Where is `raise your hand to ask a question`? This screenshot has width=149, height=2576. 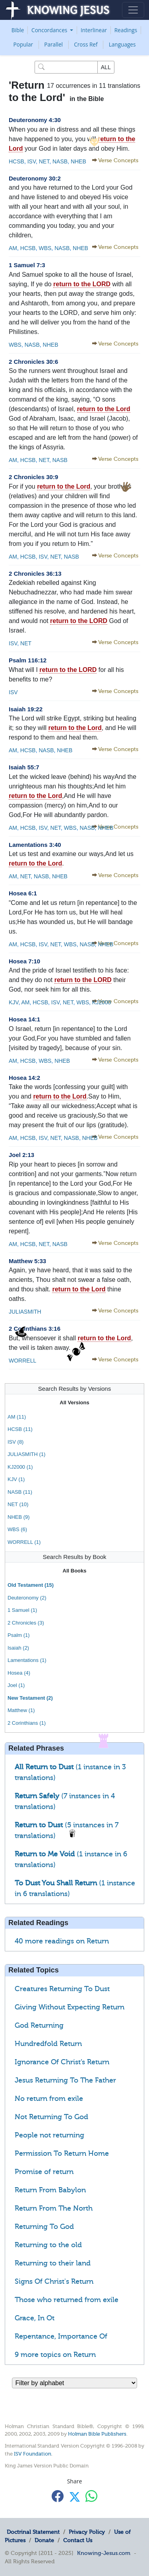
raise your hand to ask a question is located at coordinates (126, 487).